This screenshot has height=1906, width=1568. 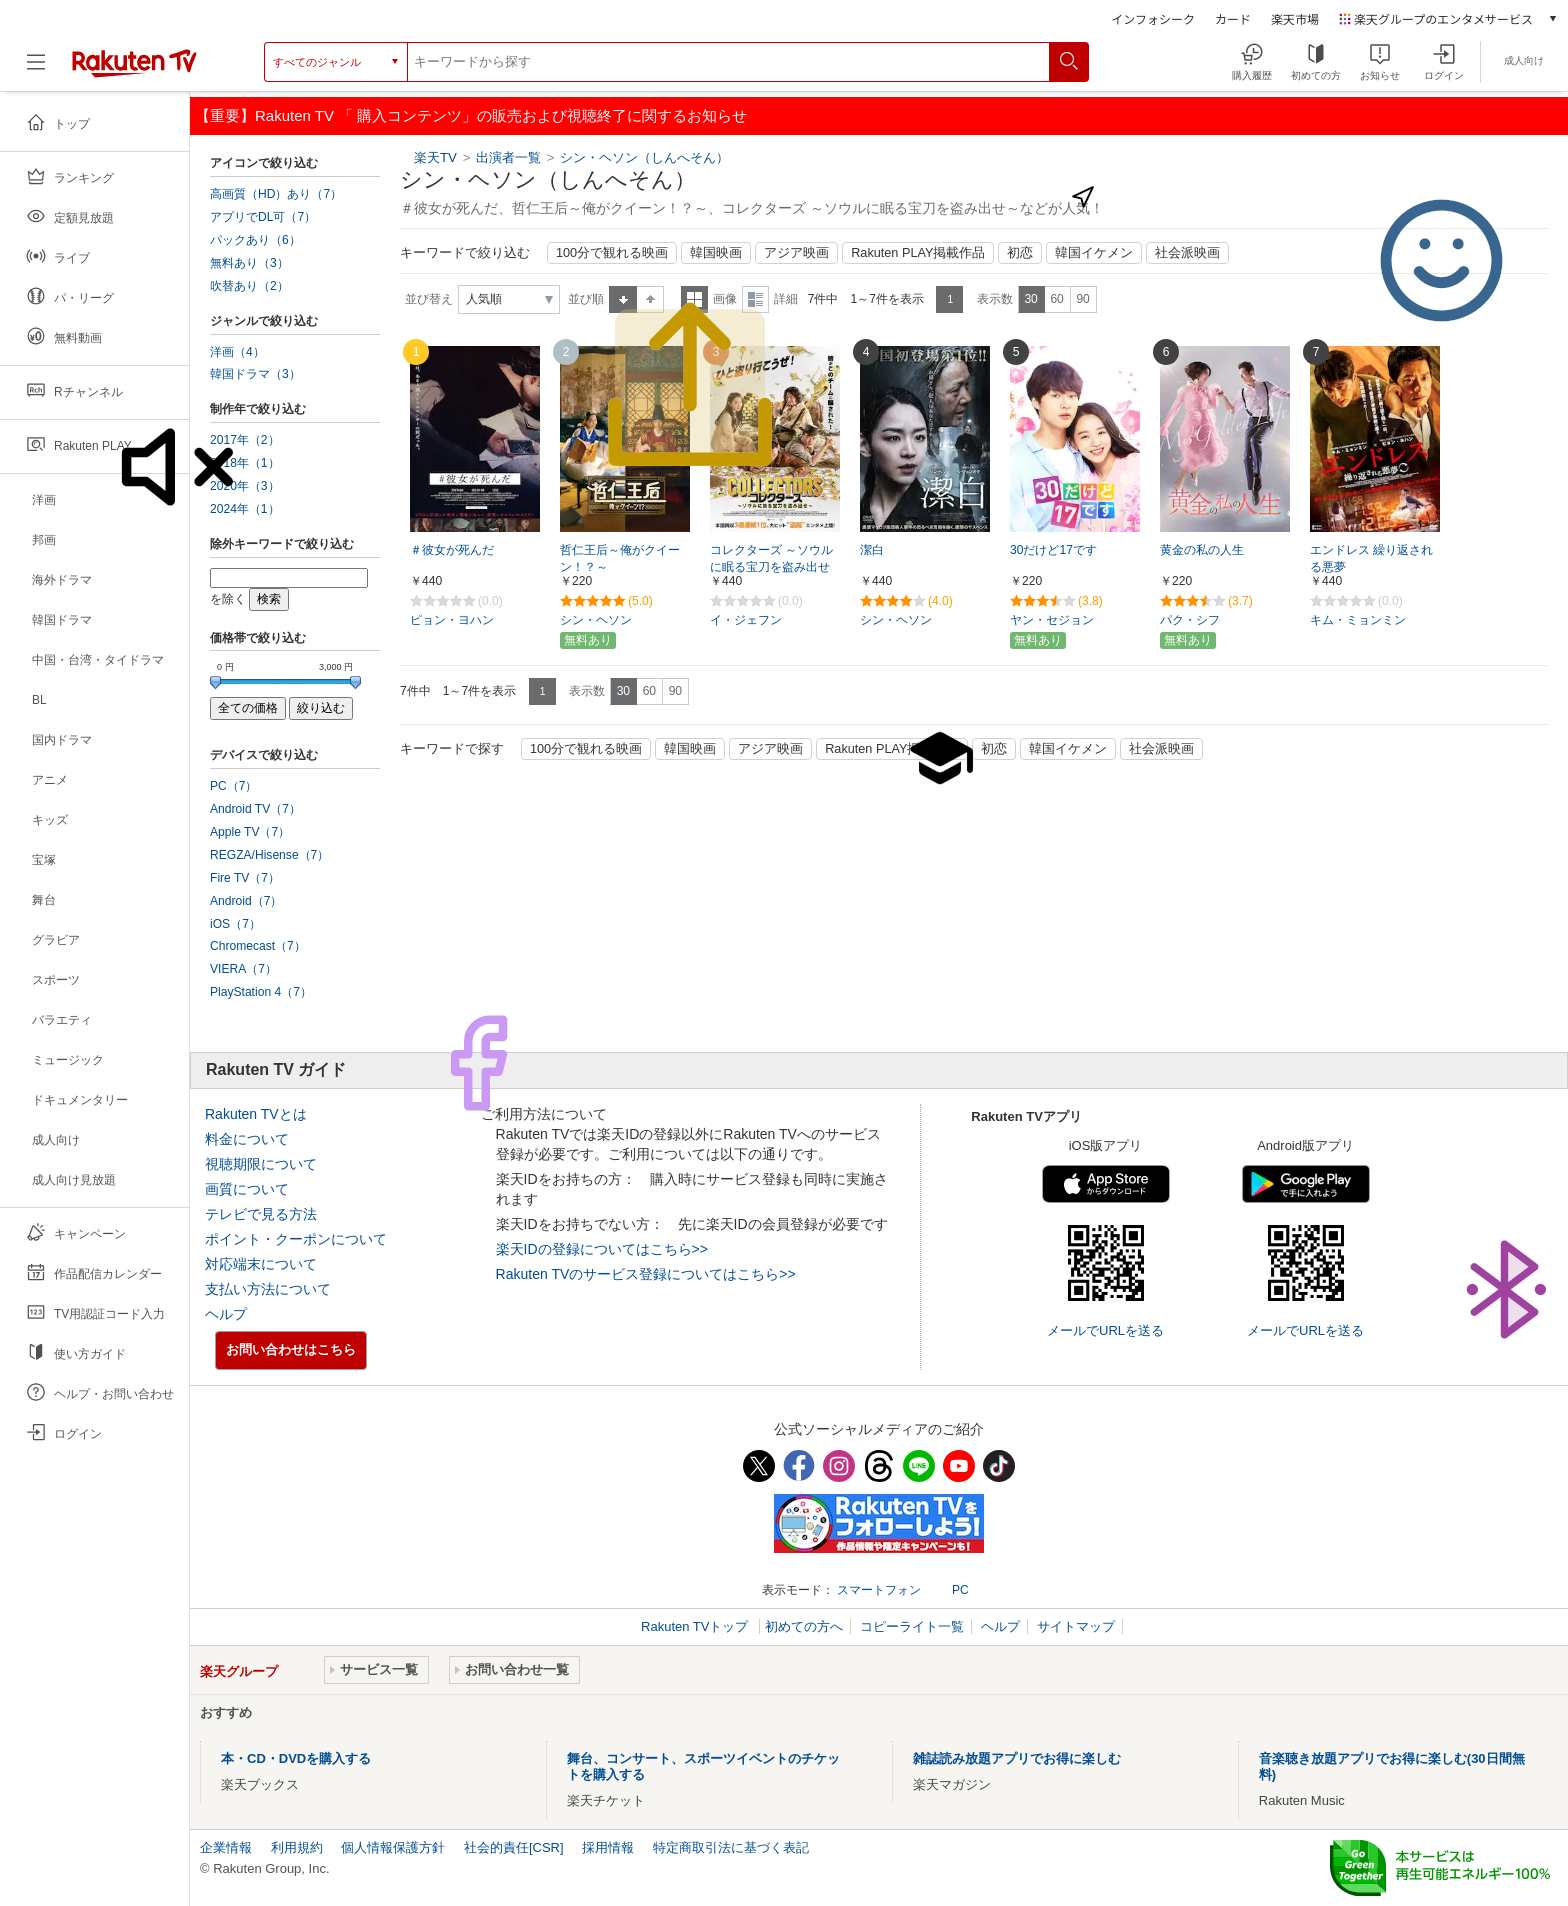 I want to click on bluetooth device connected, so click(x=1504, y=1289).